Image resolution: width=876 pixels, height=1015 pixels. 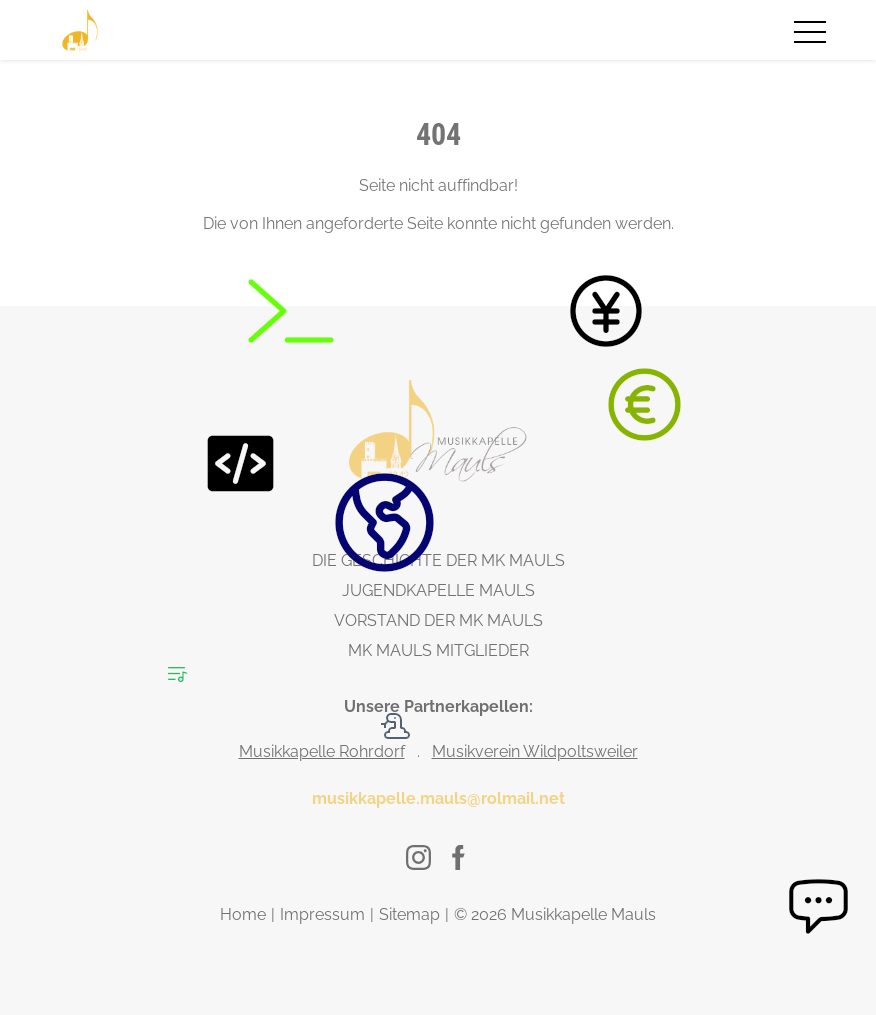 I want to click on open chat or messaging, so click(x=818, y=906).